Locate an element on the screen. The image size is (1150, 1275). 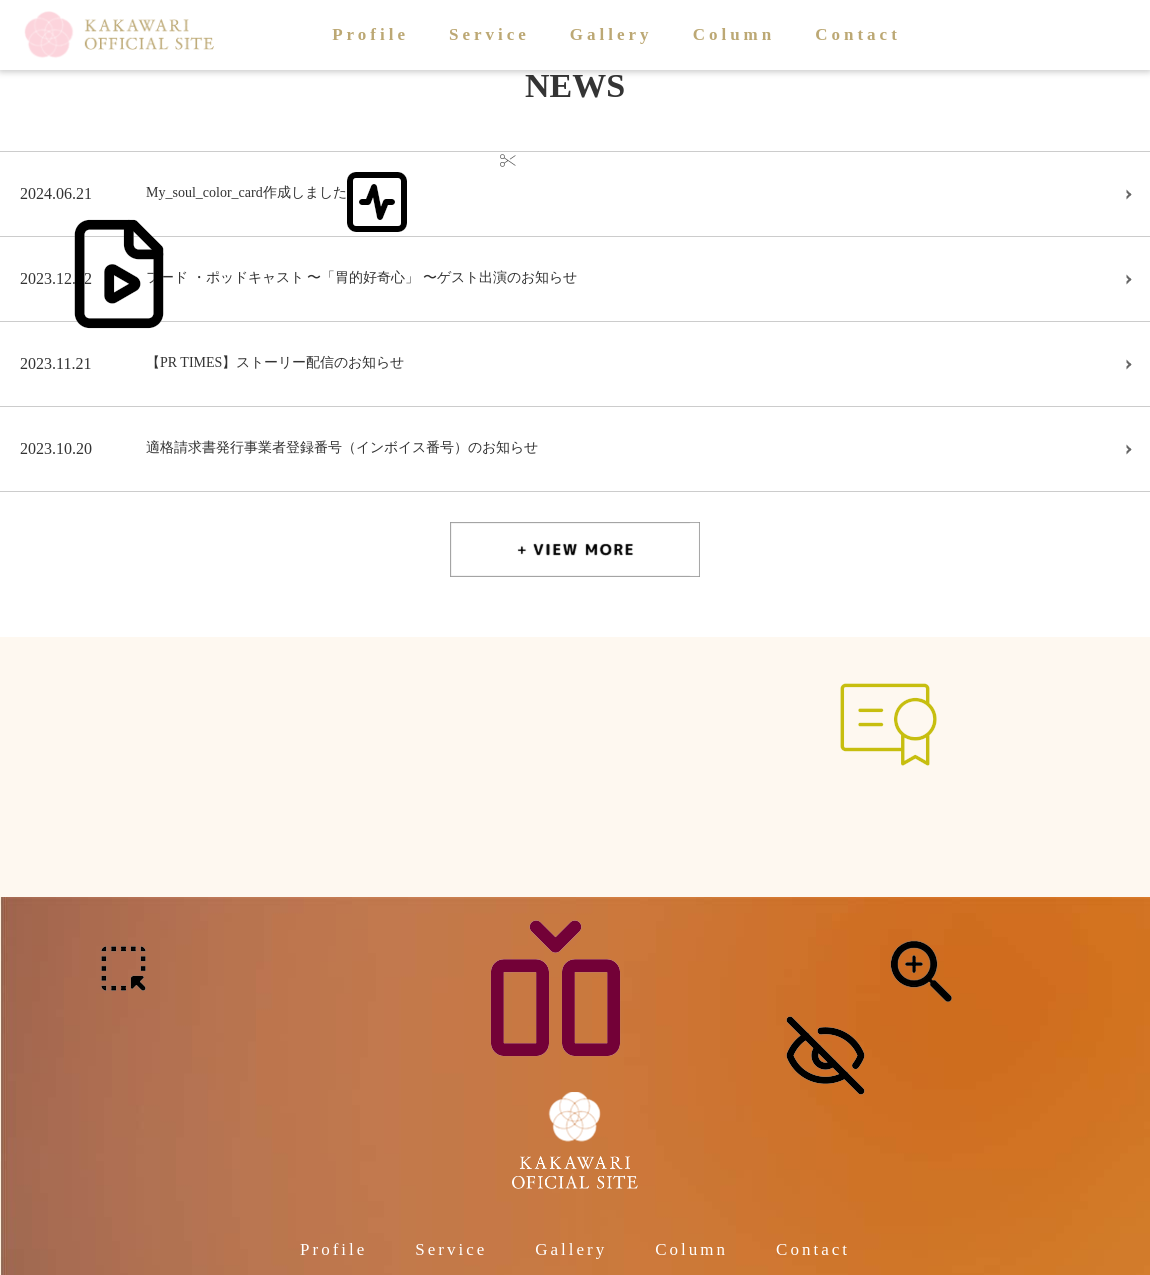
zoom in on content is located at coordinates (923, 973).